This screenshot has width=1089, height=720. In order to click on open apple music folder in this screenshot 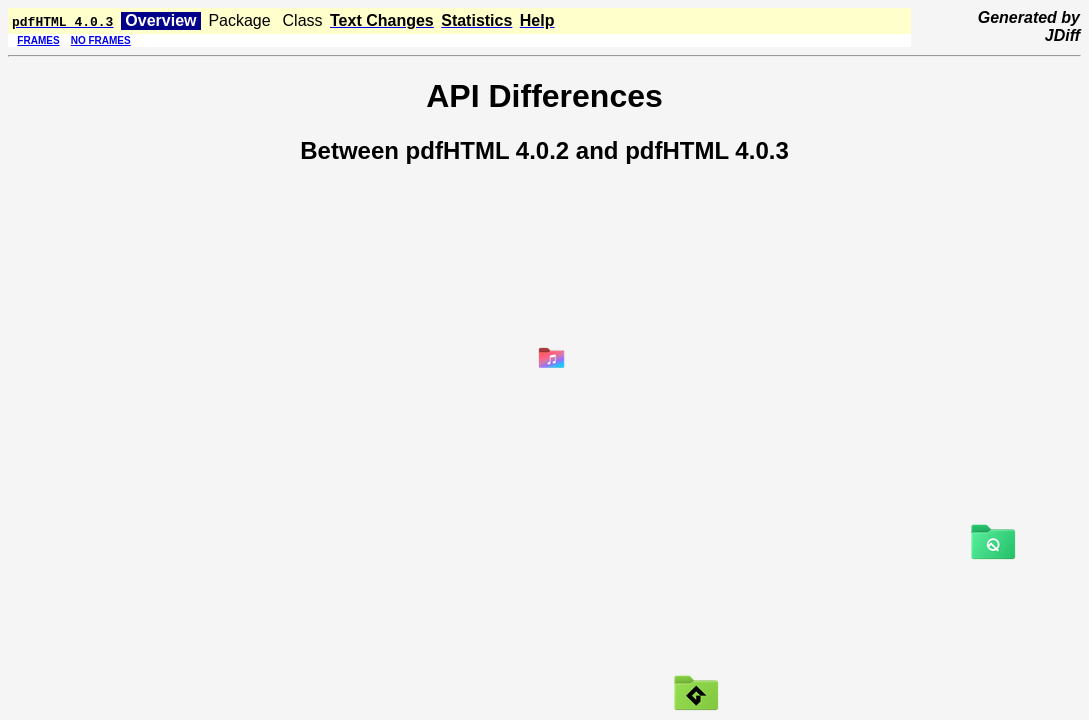, I will do `click(551, 358)`.